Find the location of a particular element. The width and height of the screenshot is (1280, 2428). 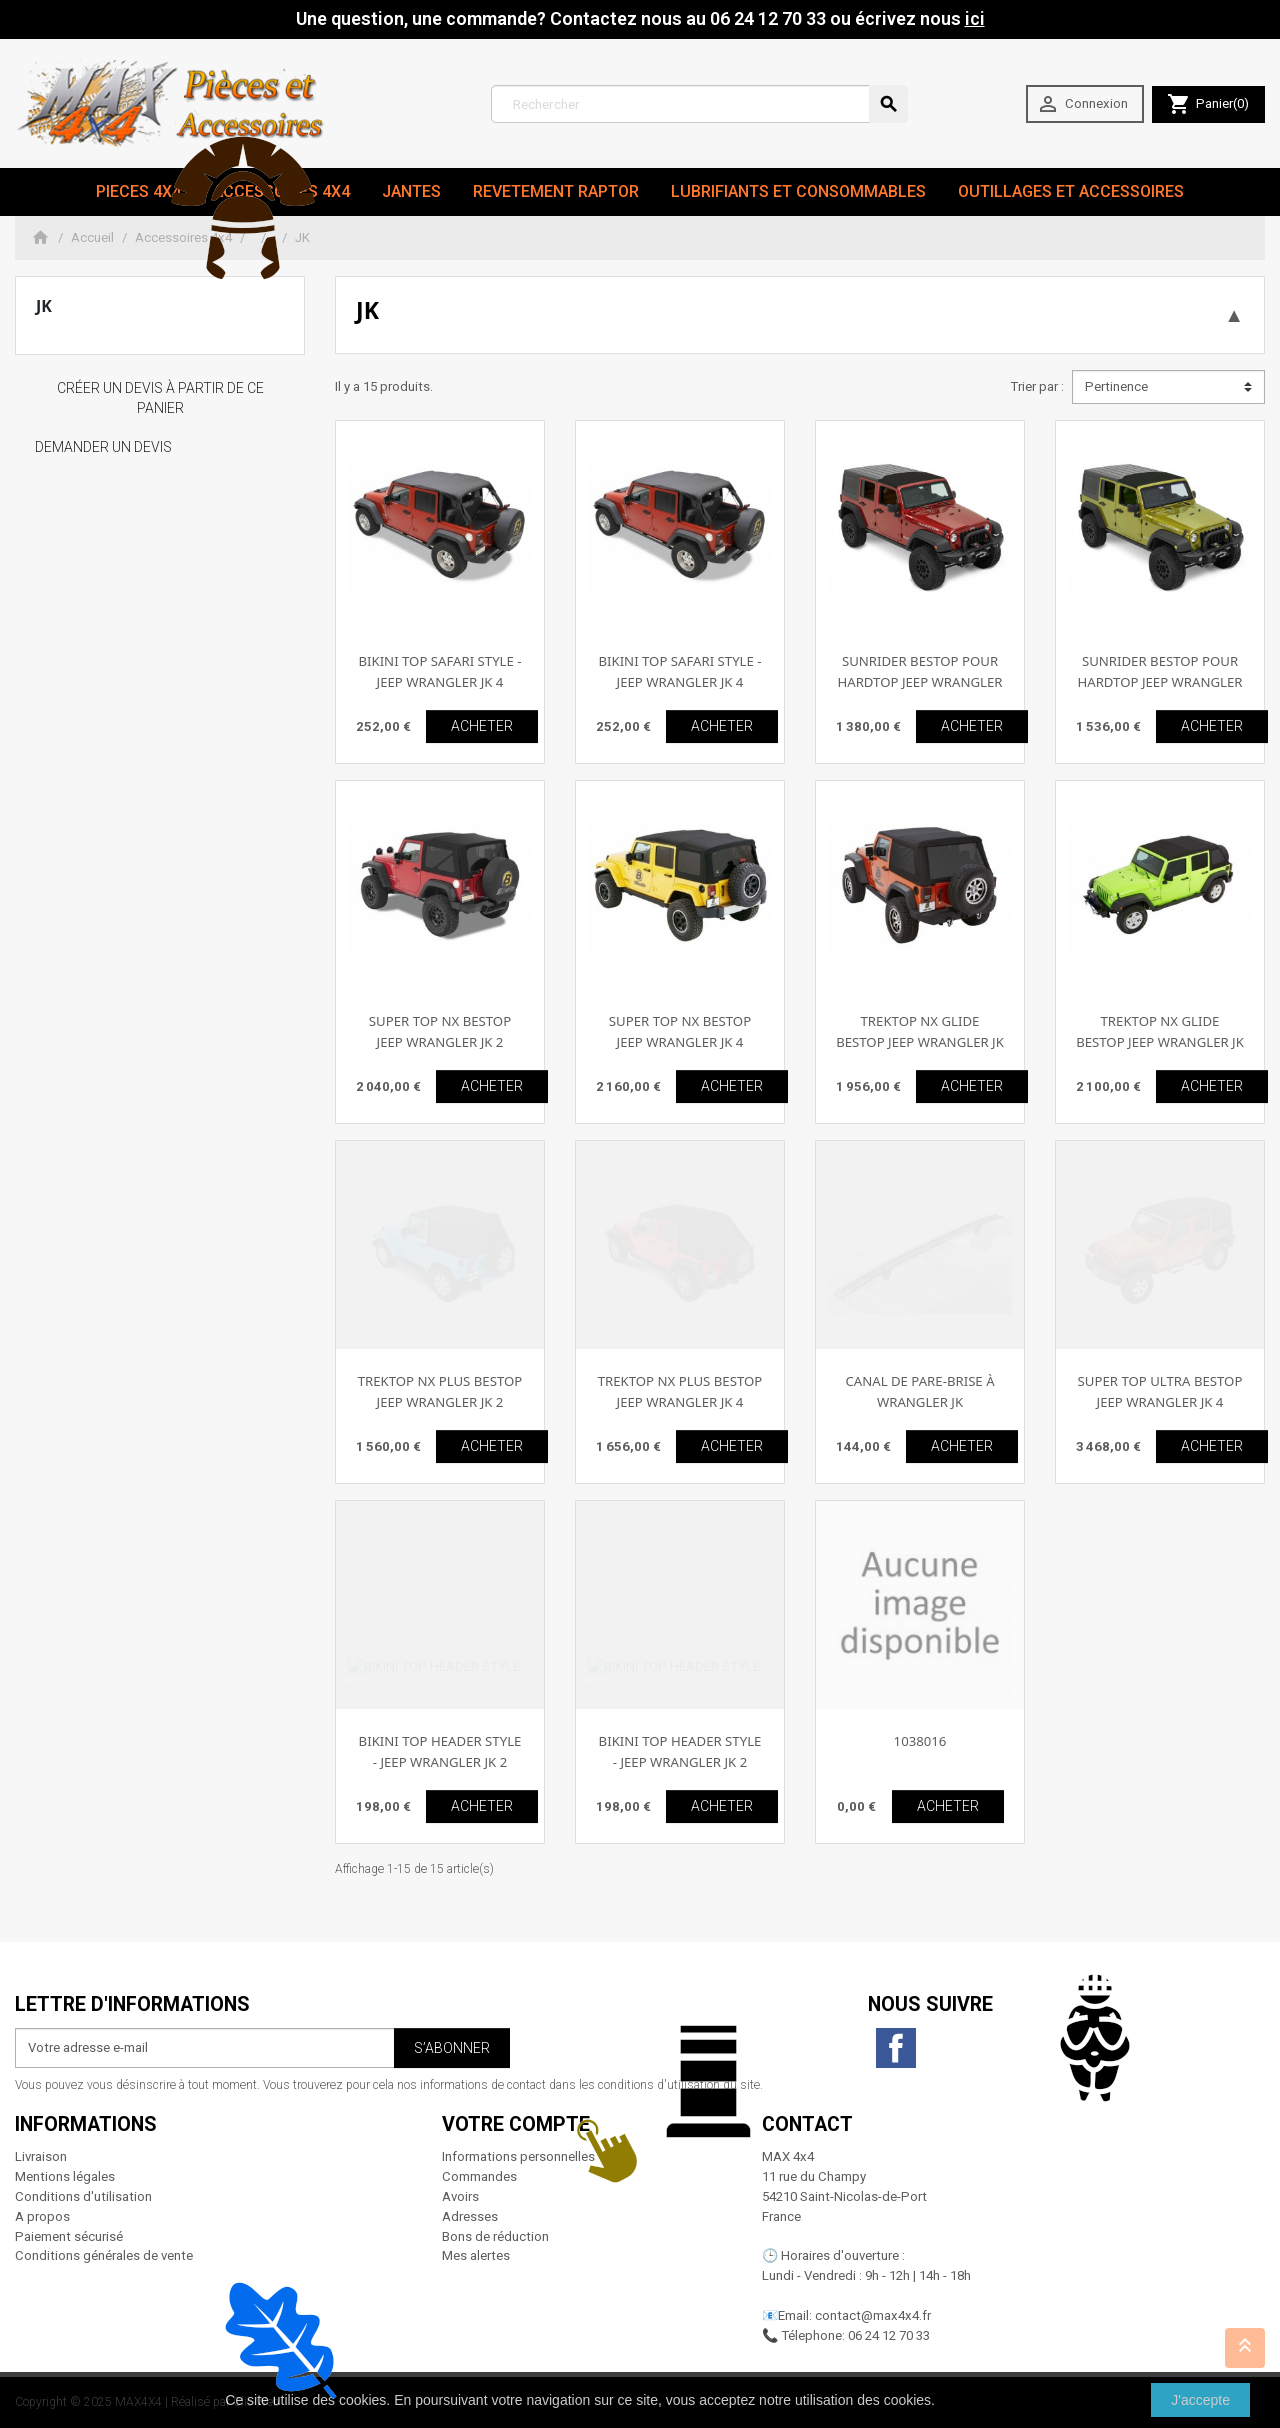

set player spawn point is located at coordinates (708, 2081).